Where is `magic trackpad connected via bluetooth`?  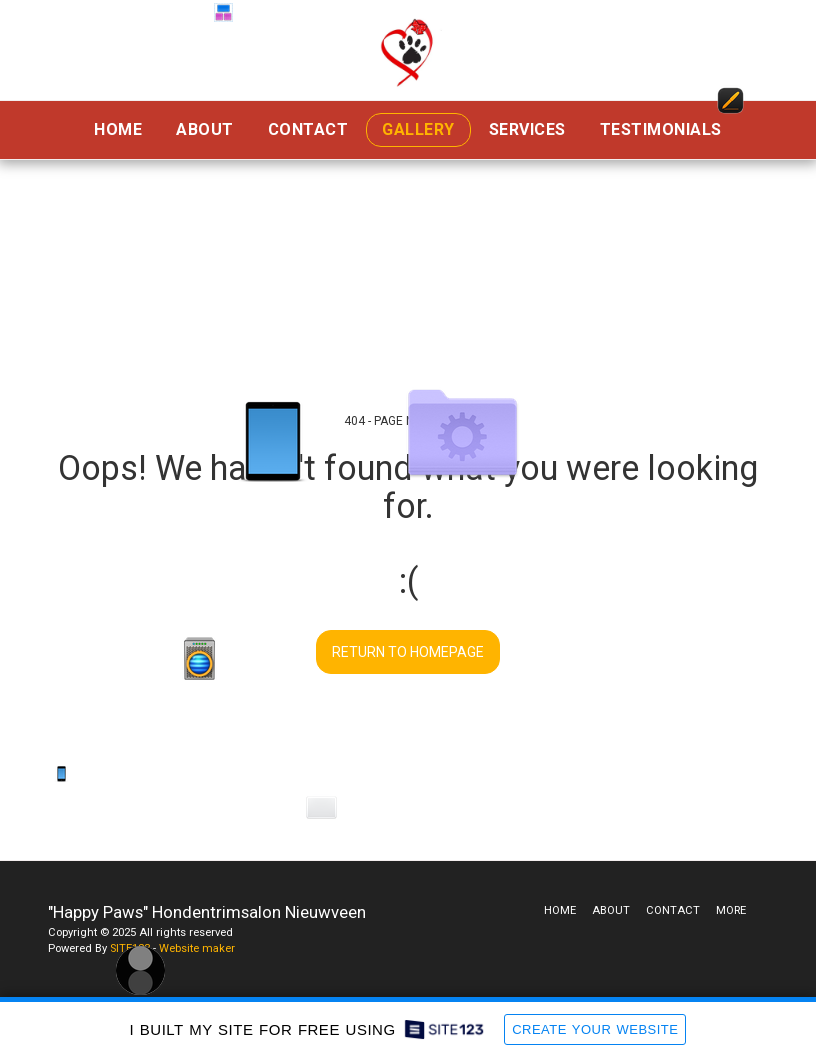 magic trackpad connected via bluetooth is located at coordinates (321, 807).